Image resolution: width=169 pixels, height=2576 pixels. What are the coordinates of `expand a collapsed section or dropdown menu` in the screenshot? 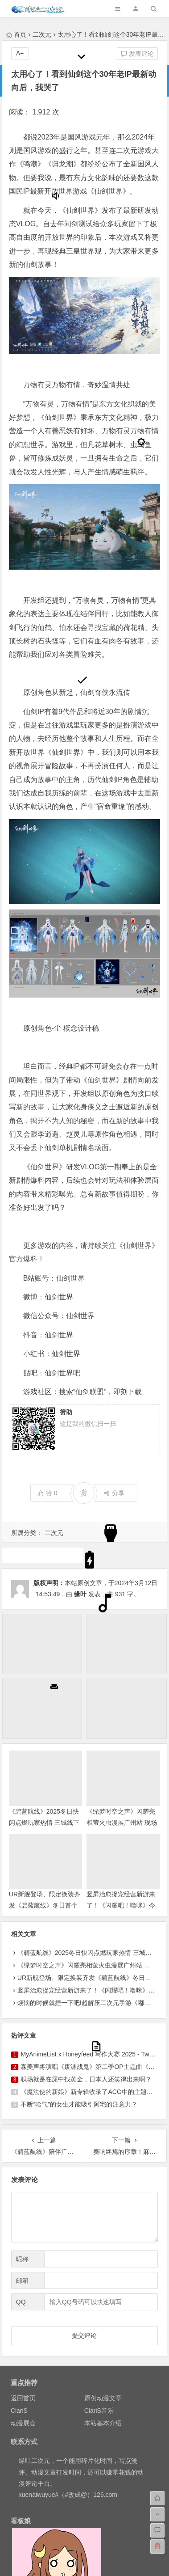 It's located at (81, 56).